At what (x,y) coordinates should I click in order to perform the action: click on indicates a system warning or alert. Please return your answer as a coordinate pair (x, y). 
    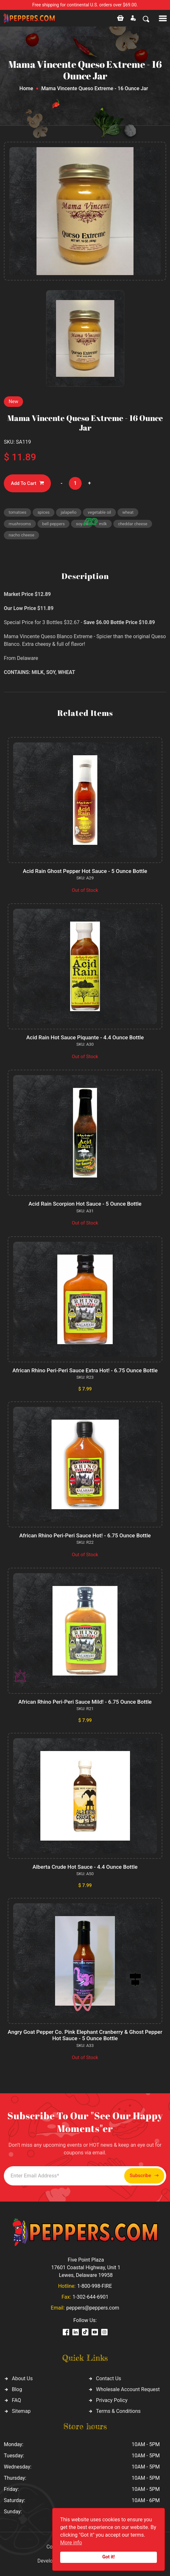
    Looking at the image, I should click on (20, 1676).